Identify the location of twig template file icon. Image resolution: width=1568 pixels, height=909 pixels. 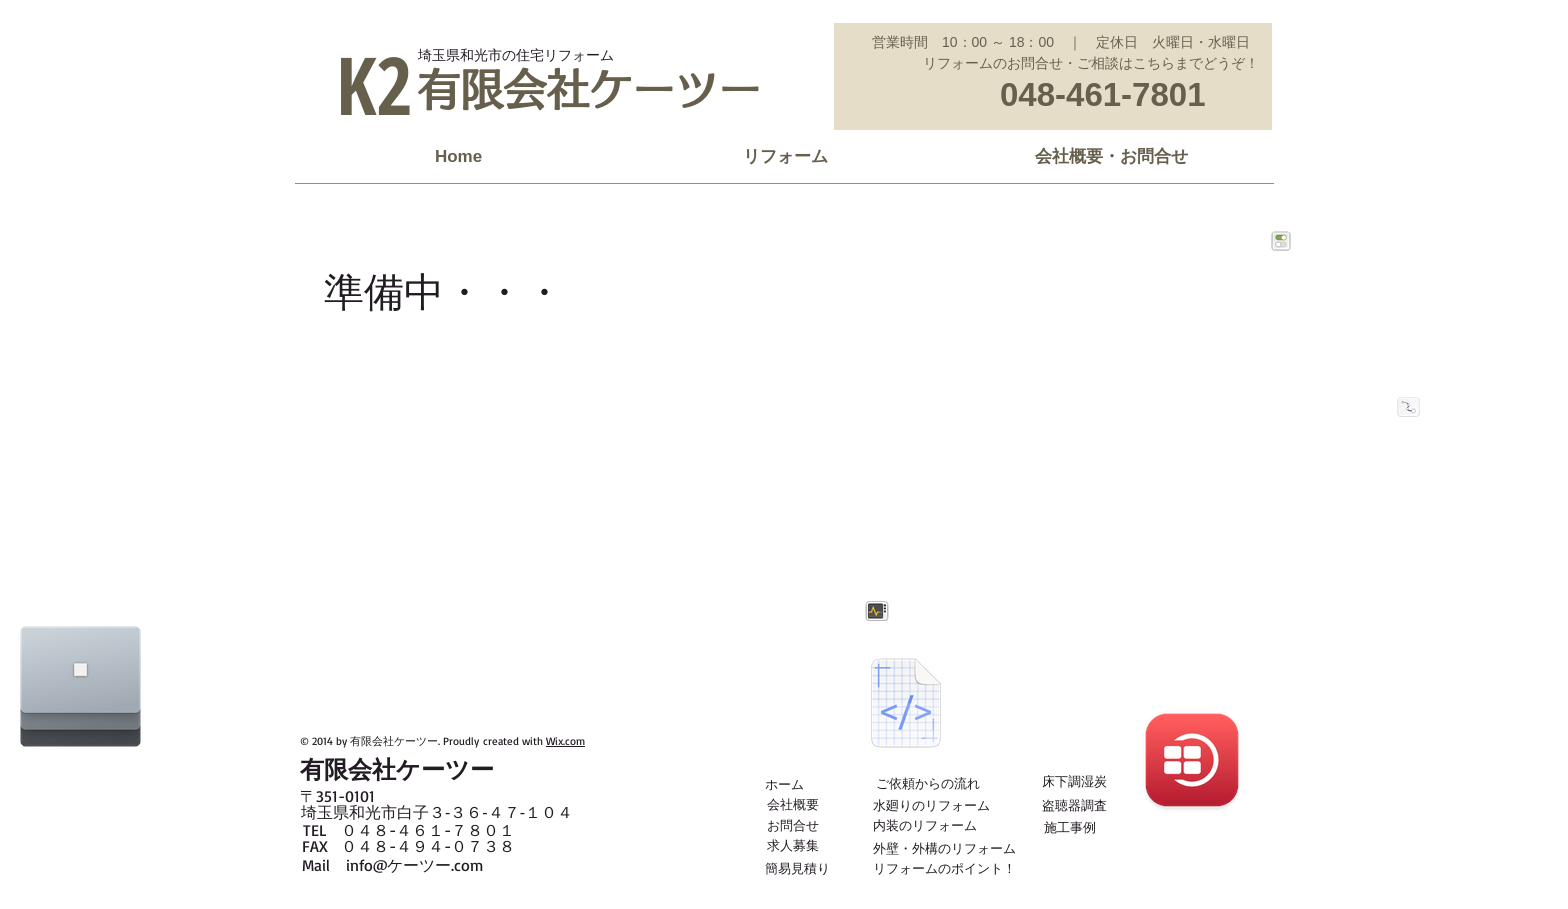
(906, 703).